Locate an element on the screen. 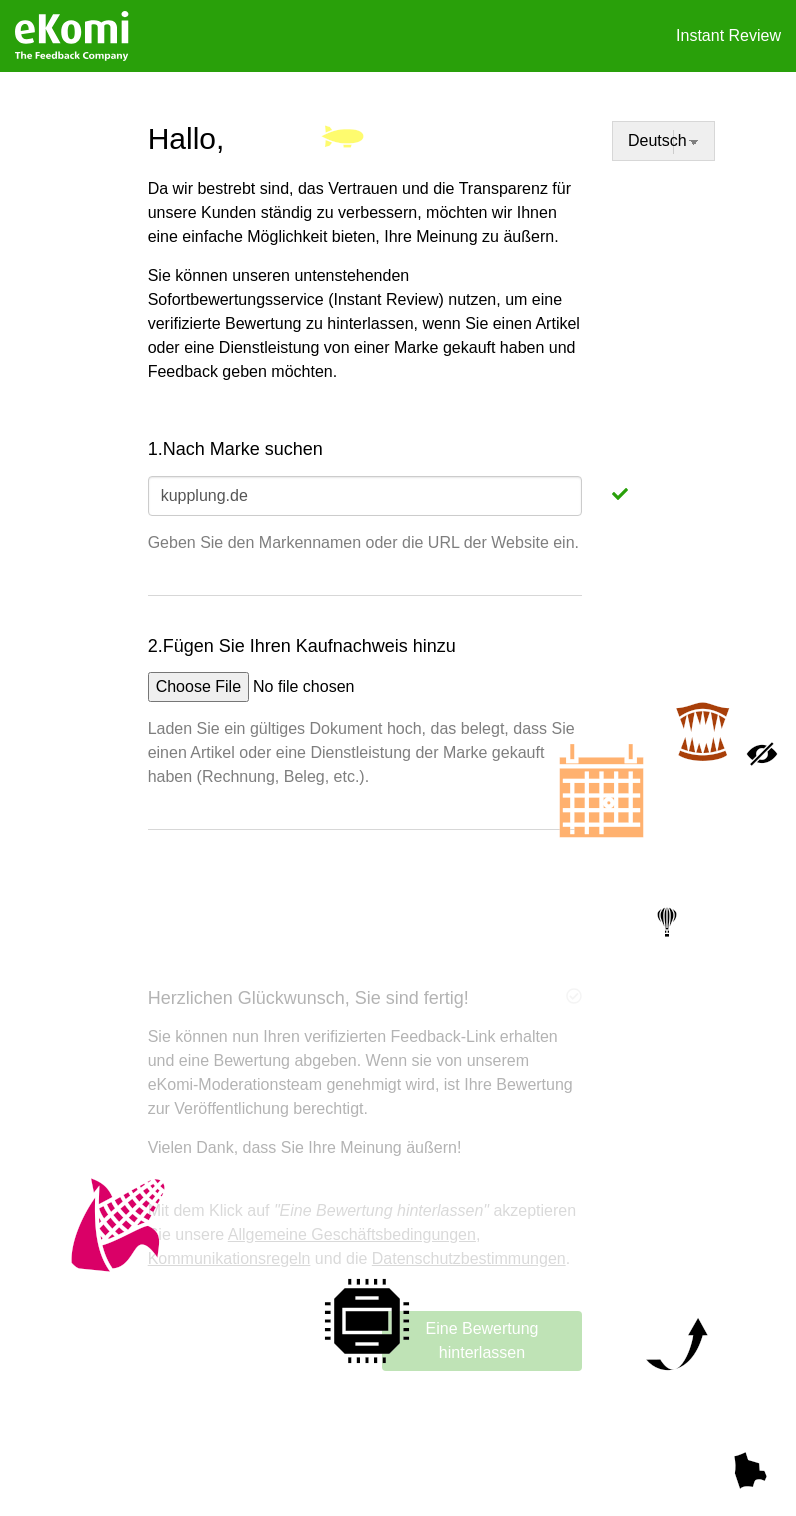  perform an underhand throw or toss action is located at coordinates (676, 1344).